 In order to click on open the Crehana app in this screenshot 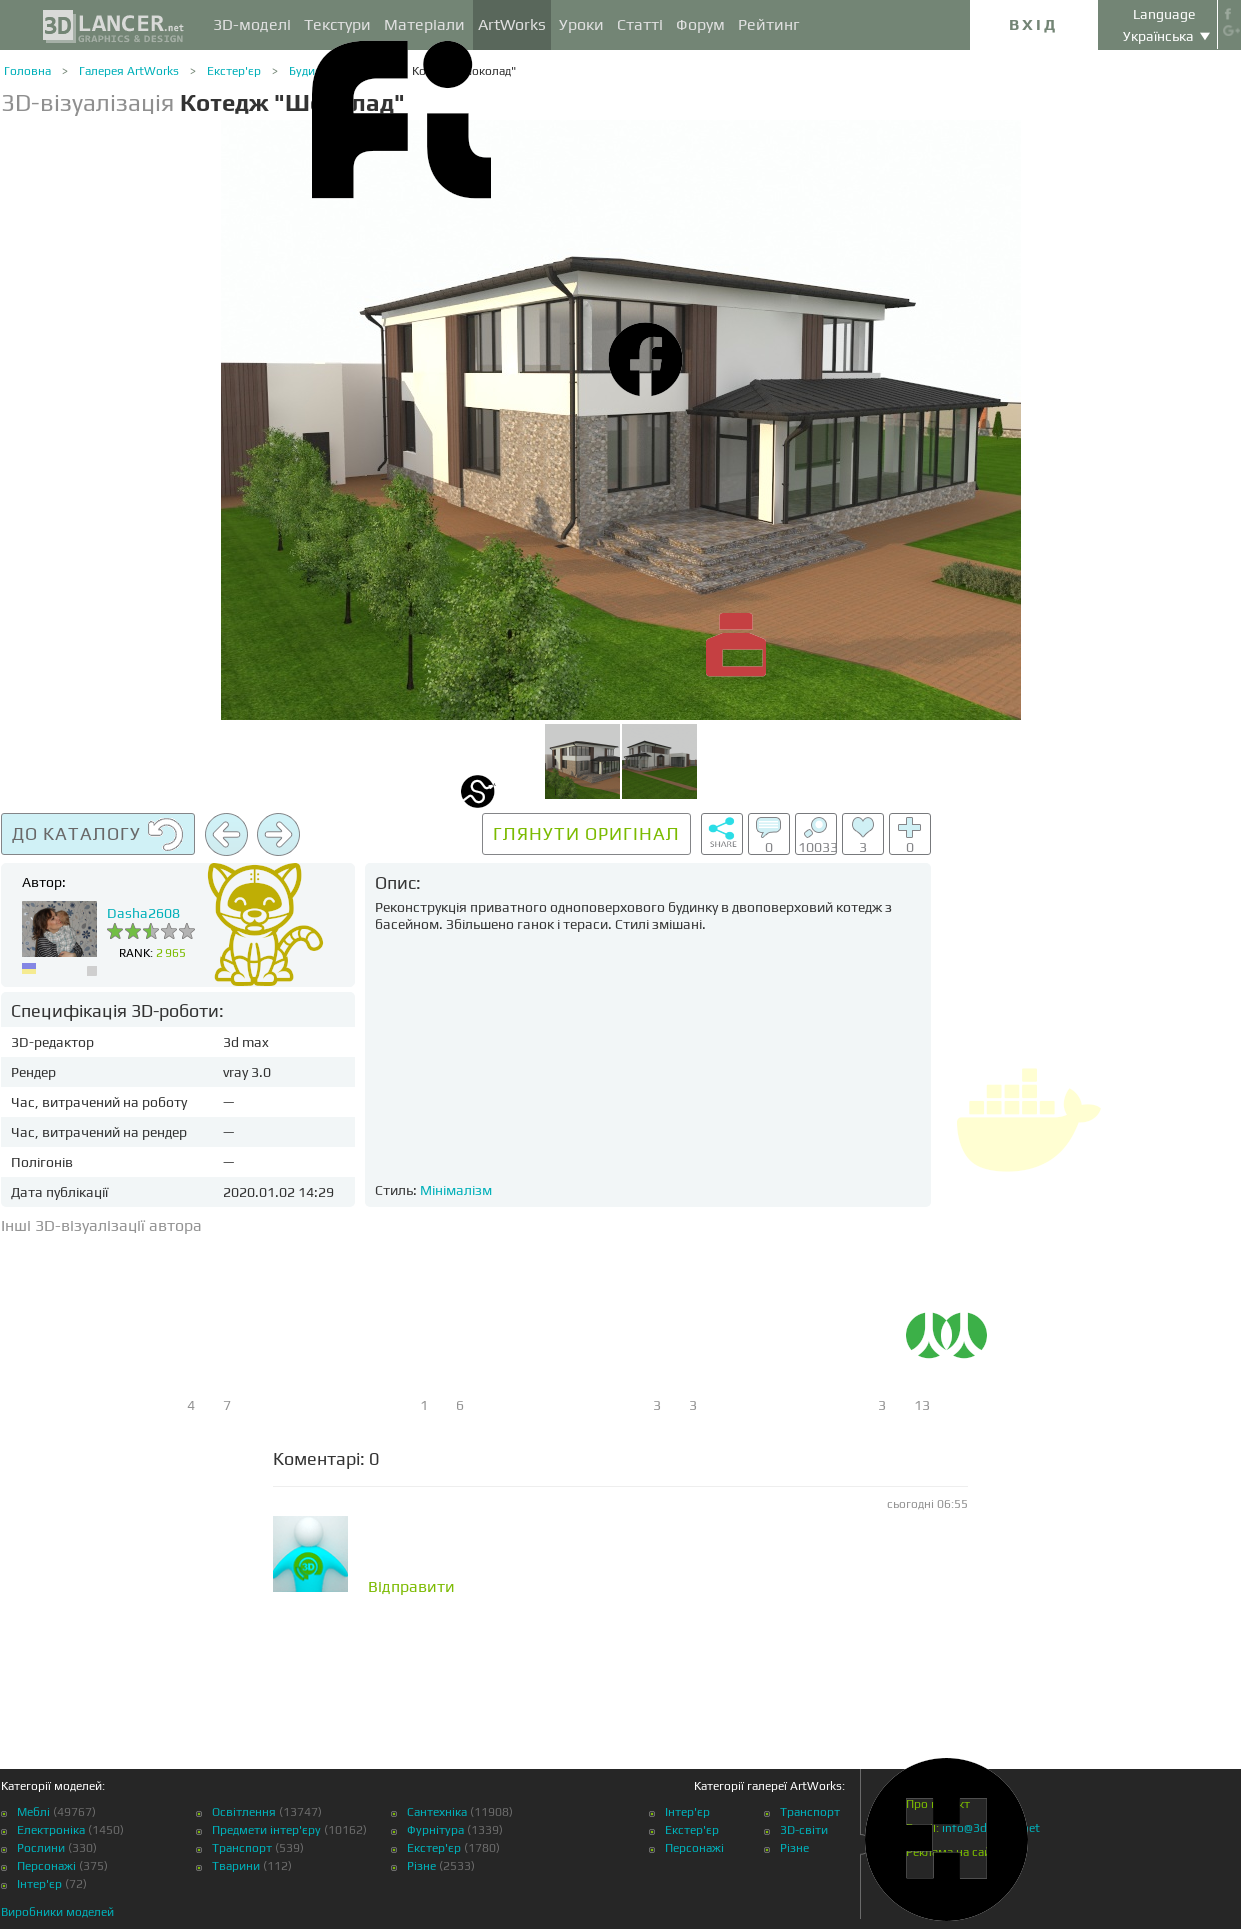, I will do `click(946, 1839)`.